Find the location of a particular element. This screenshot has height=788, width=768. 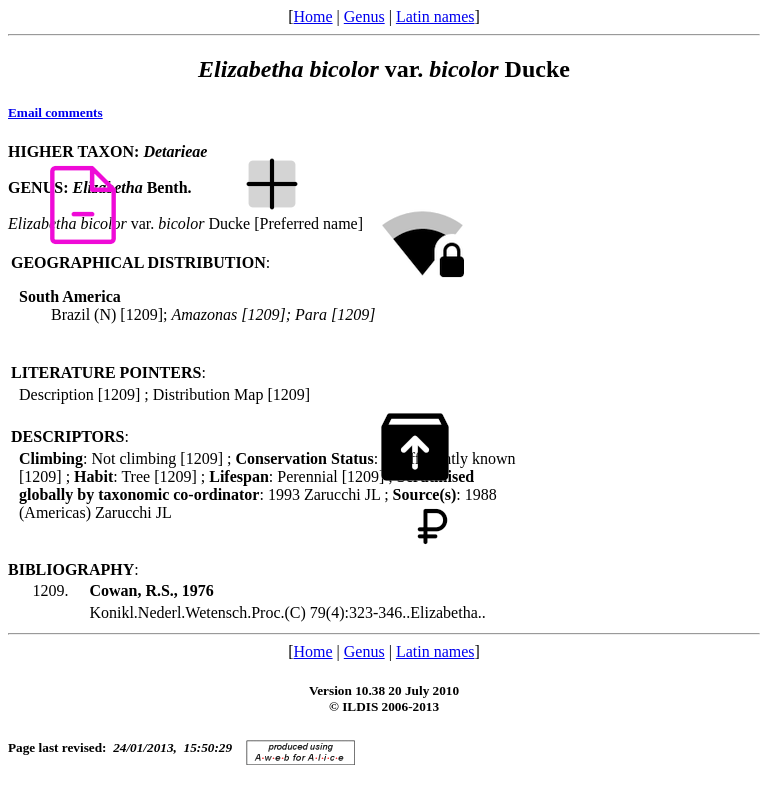

connected to a secure wifi network with good signal strength is located at coordinates (422, 242).